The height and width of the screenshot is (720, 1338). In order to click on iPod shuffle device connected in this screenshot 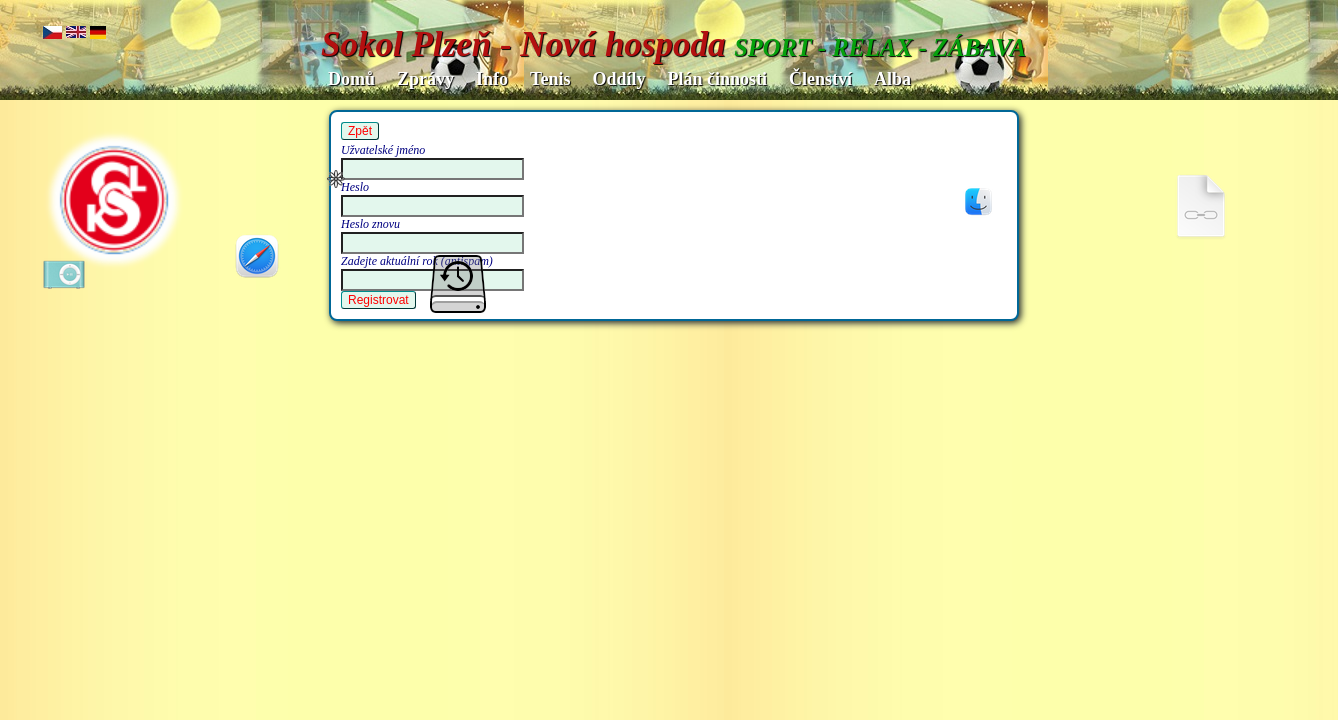, I will do `click(64, 267)`.